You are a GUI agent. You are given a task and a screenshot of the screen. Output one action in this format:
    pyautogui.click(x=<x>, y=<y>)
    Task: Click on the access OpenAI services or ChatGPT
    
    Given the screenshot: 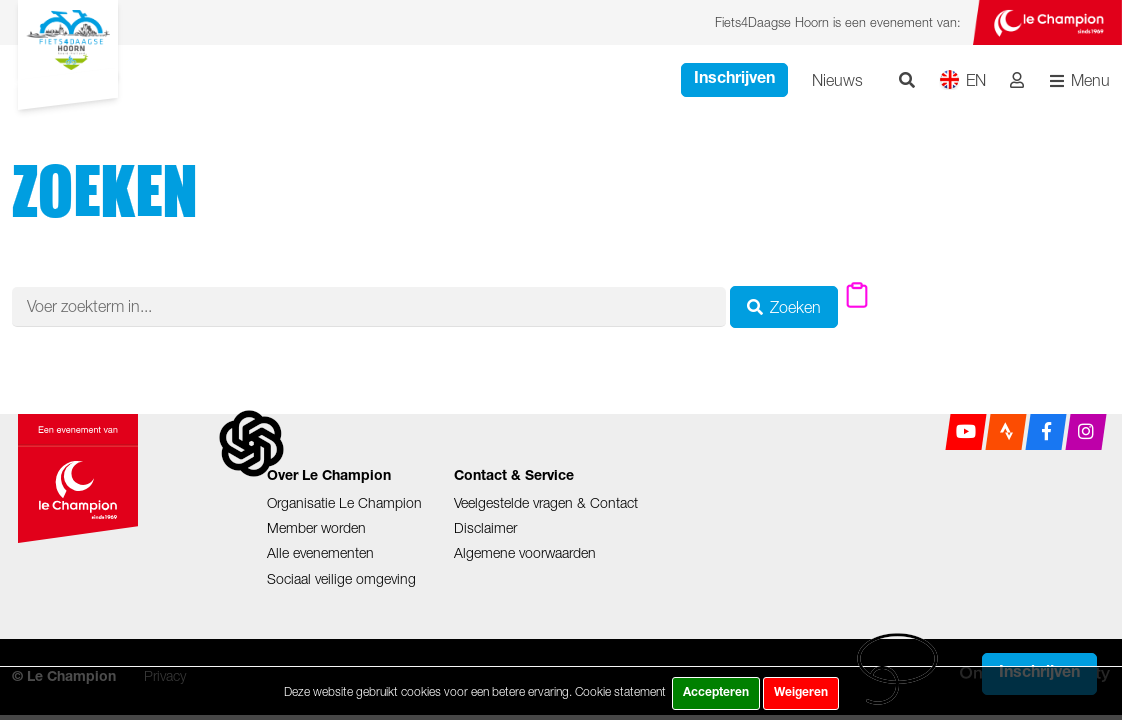 What is the action you would take?
    pyautogui.click(x=251, y=443)
    